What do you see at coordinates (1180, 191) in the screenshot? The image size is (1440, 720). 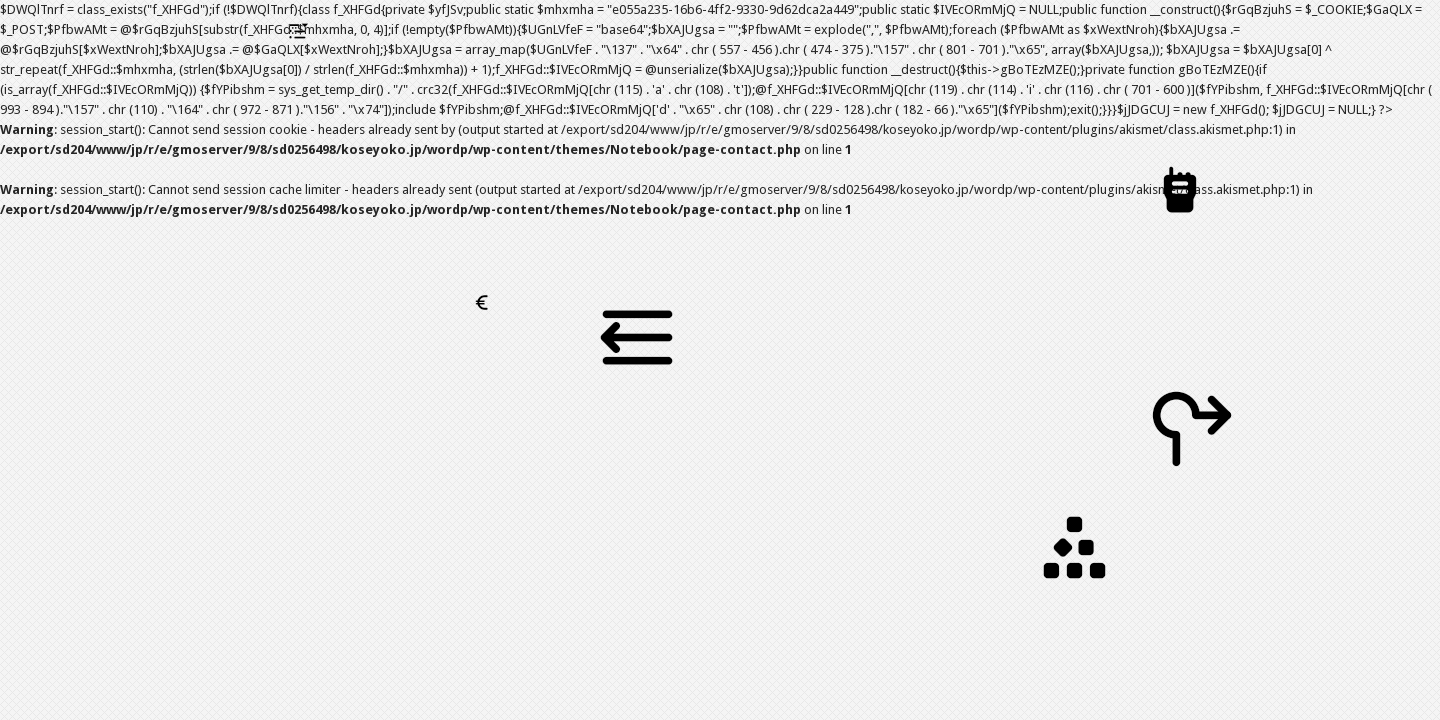 I see `access push-to-talk communication` at bounding box center [1180, 191].